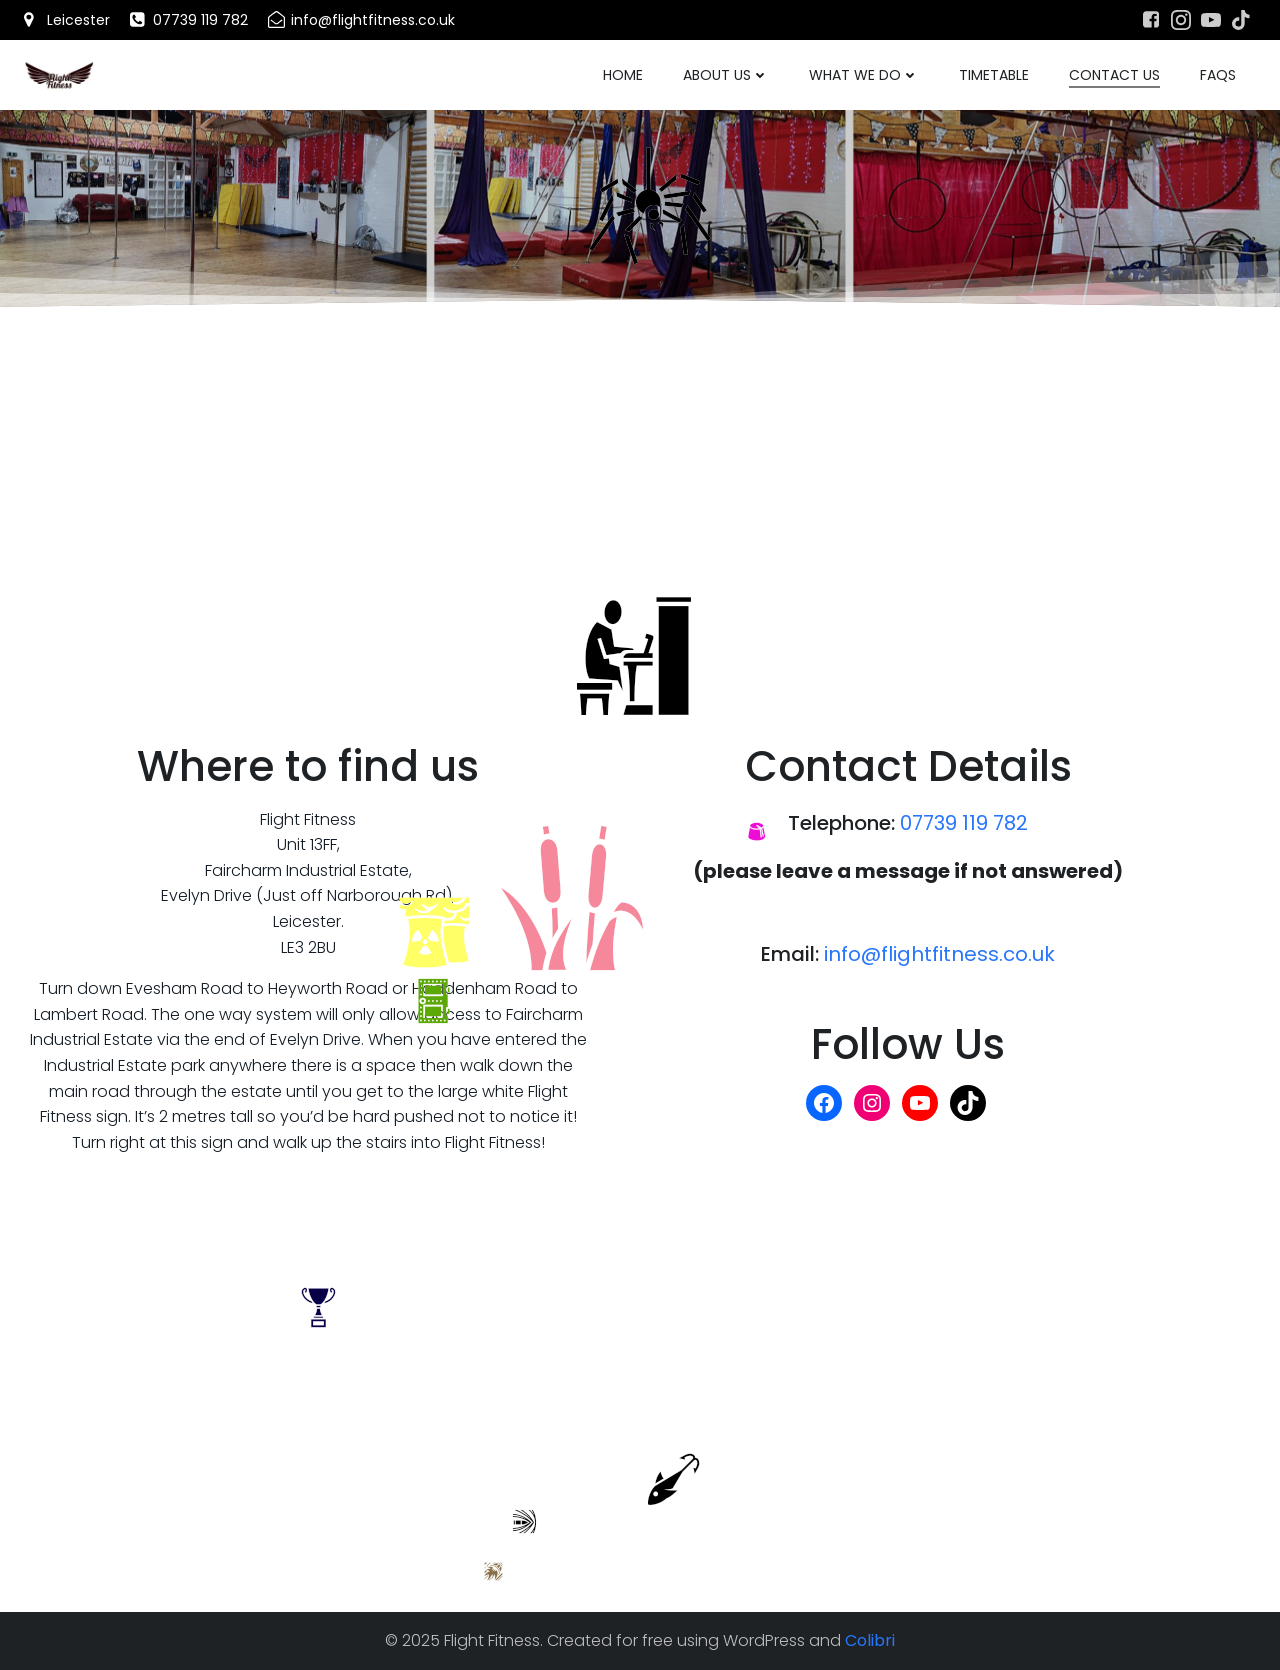 The width and height of the screenshot is (1280, 1670). What do you see at coordinates (318, 1307) in the screenshot?
I see `view achievements or awards` at bounding box center [318, 1307].